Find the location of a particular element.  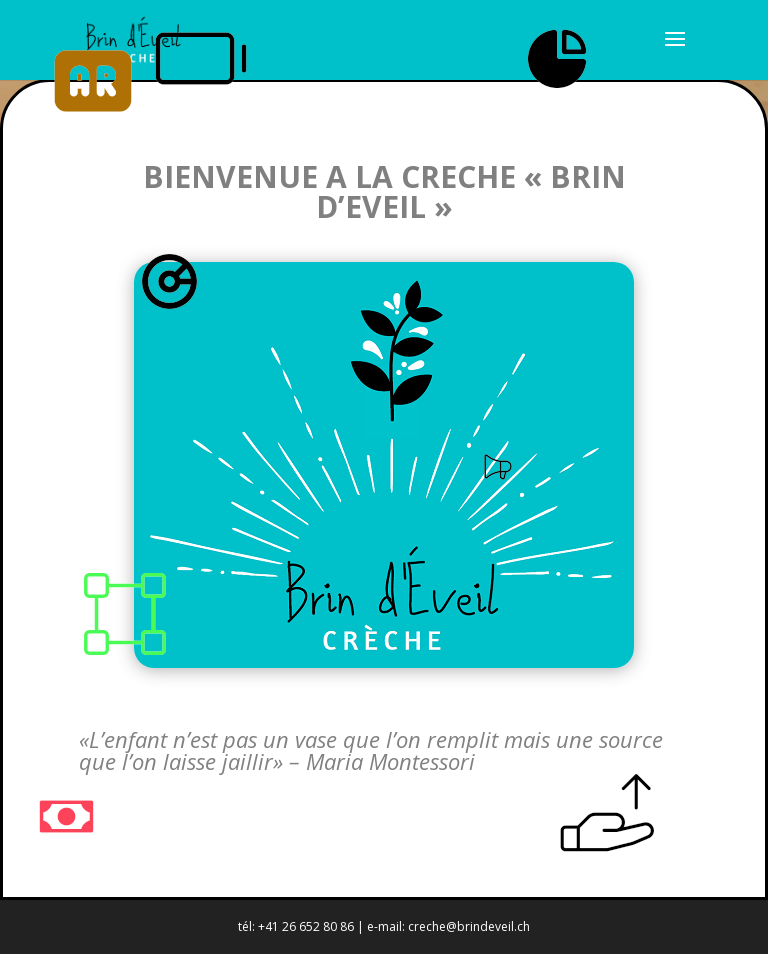

view your account balance is located at coordinates (66, 816).